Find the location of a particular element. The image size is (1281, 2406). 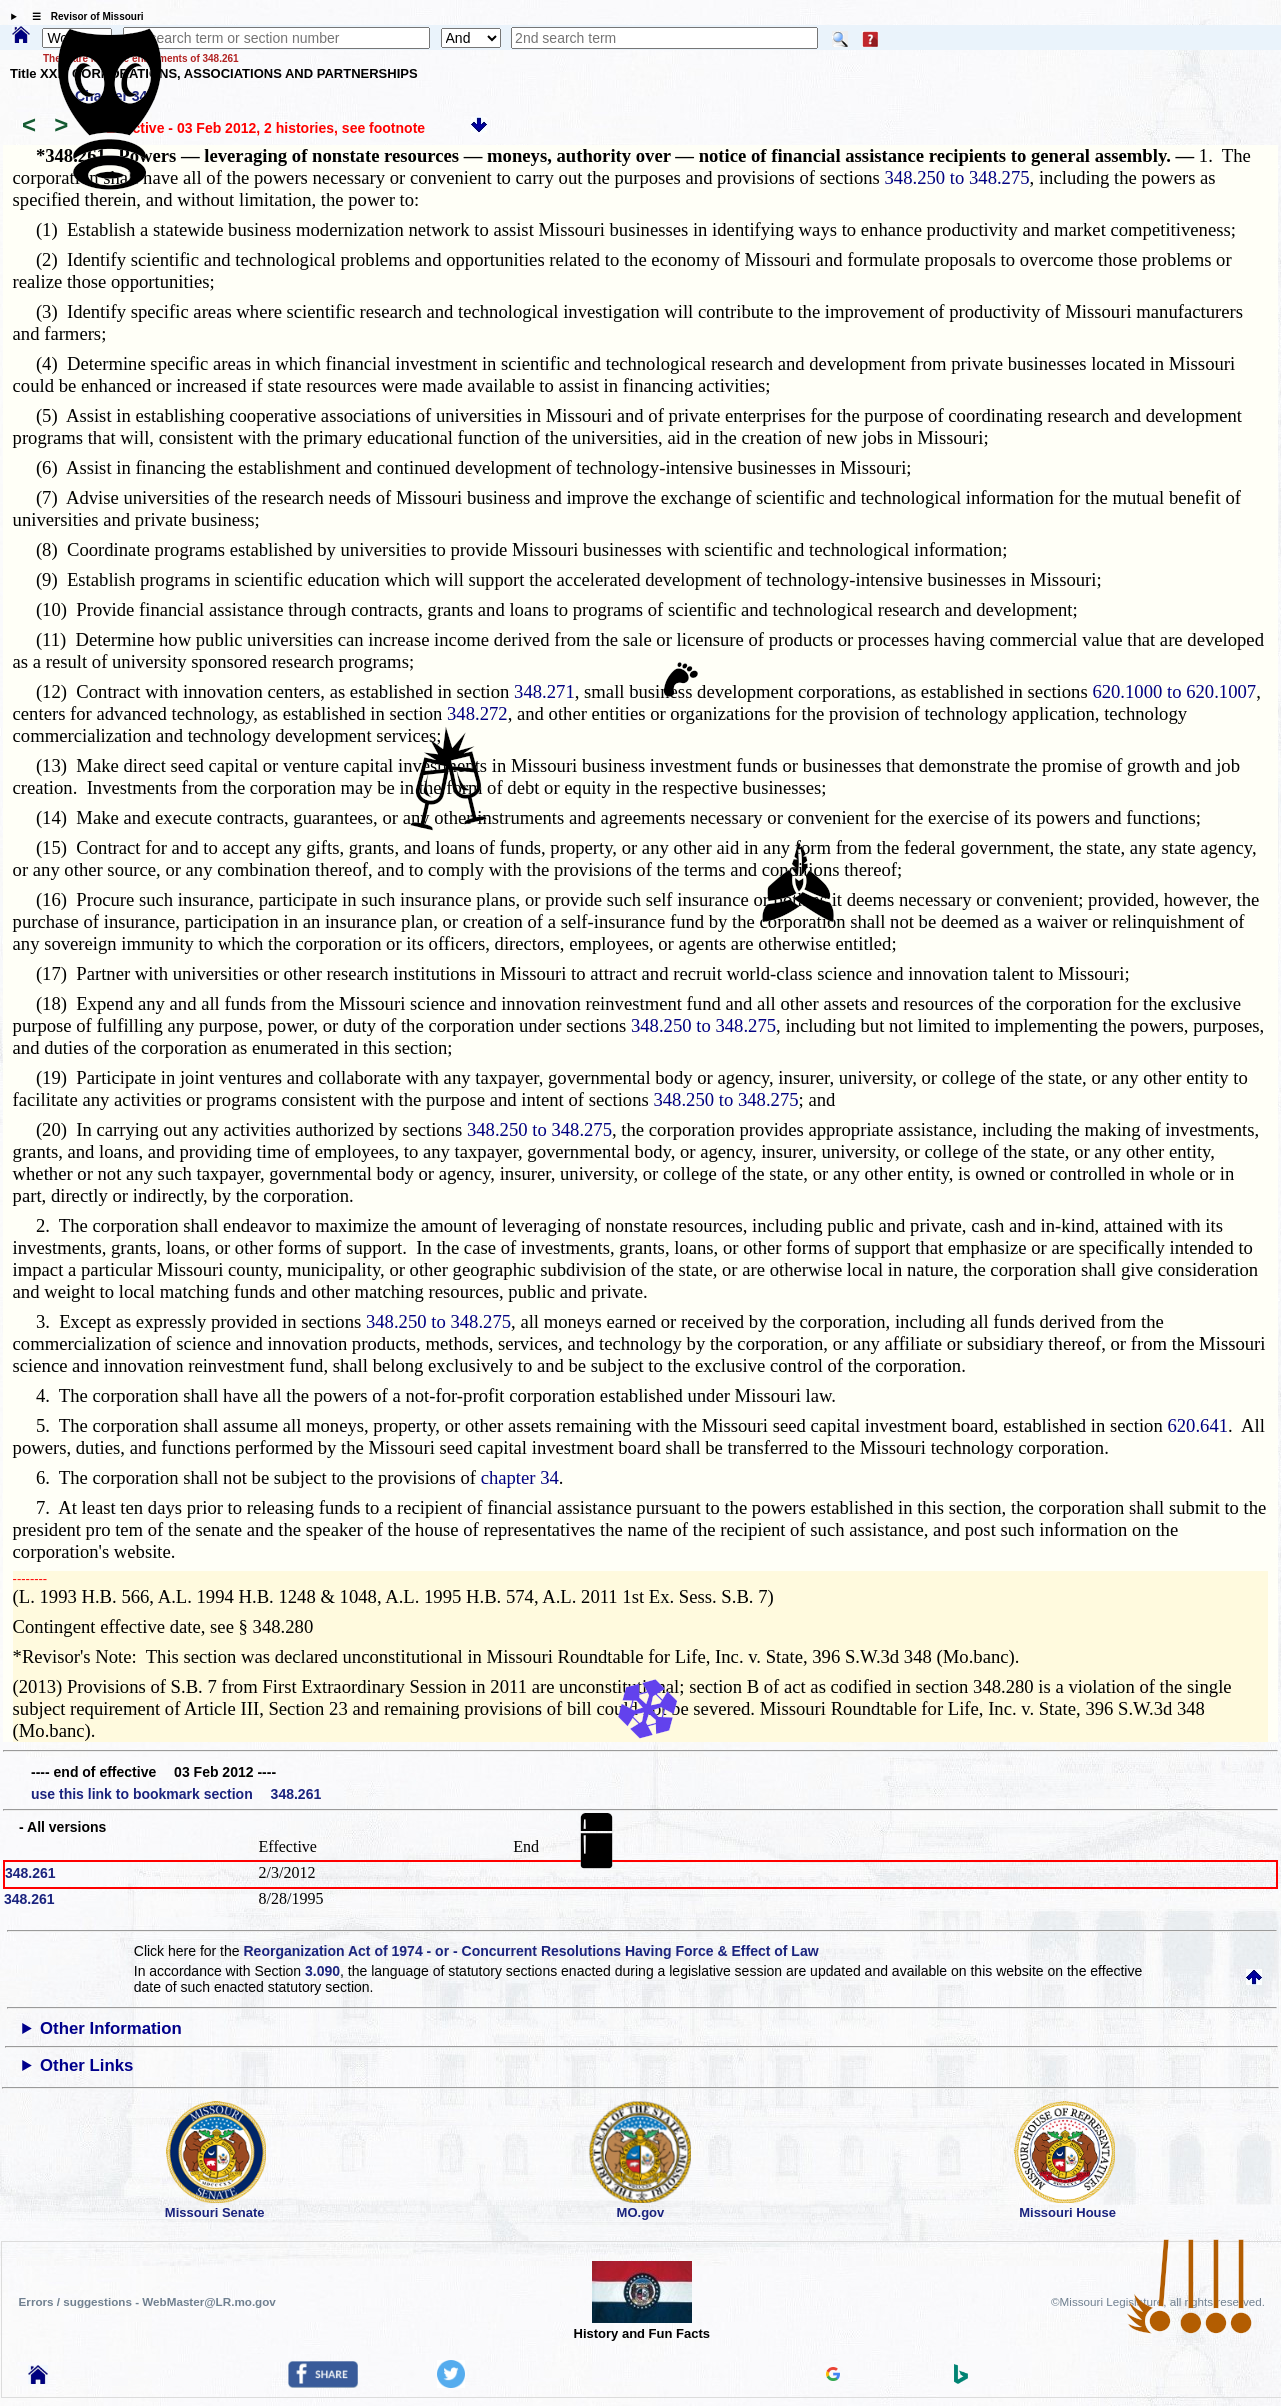

activate cold or freeze mode is located at coordinates (648, 1709).